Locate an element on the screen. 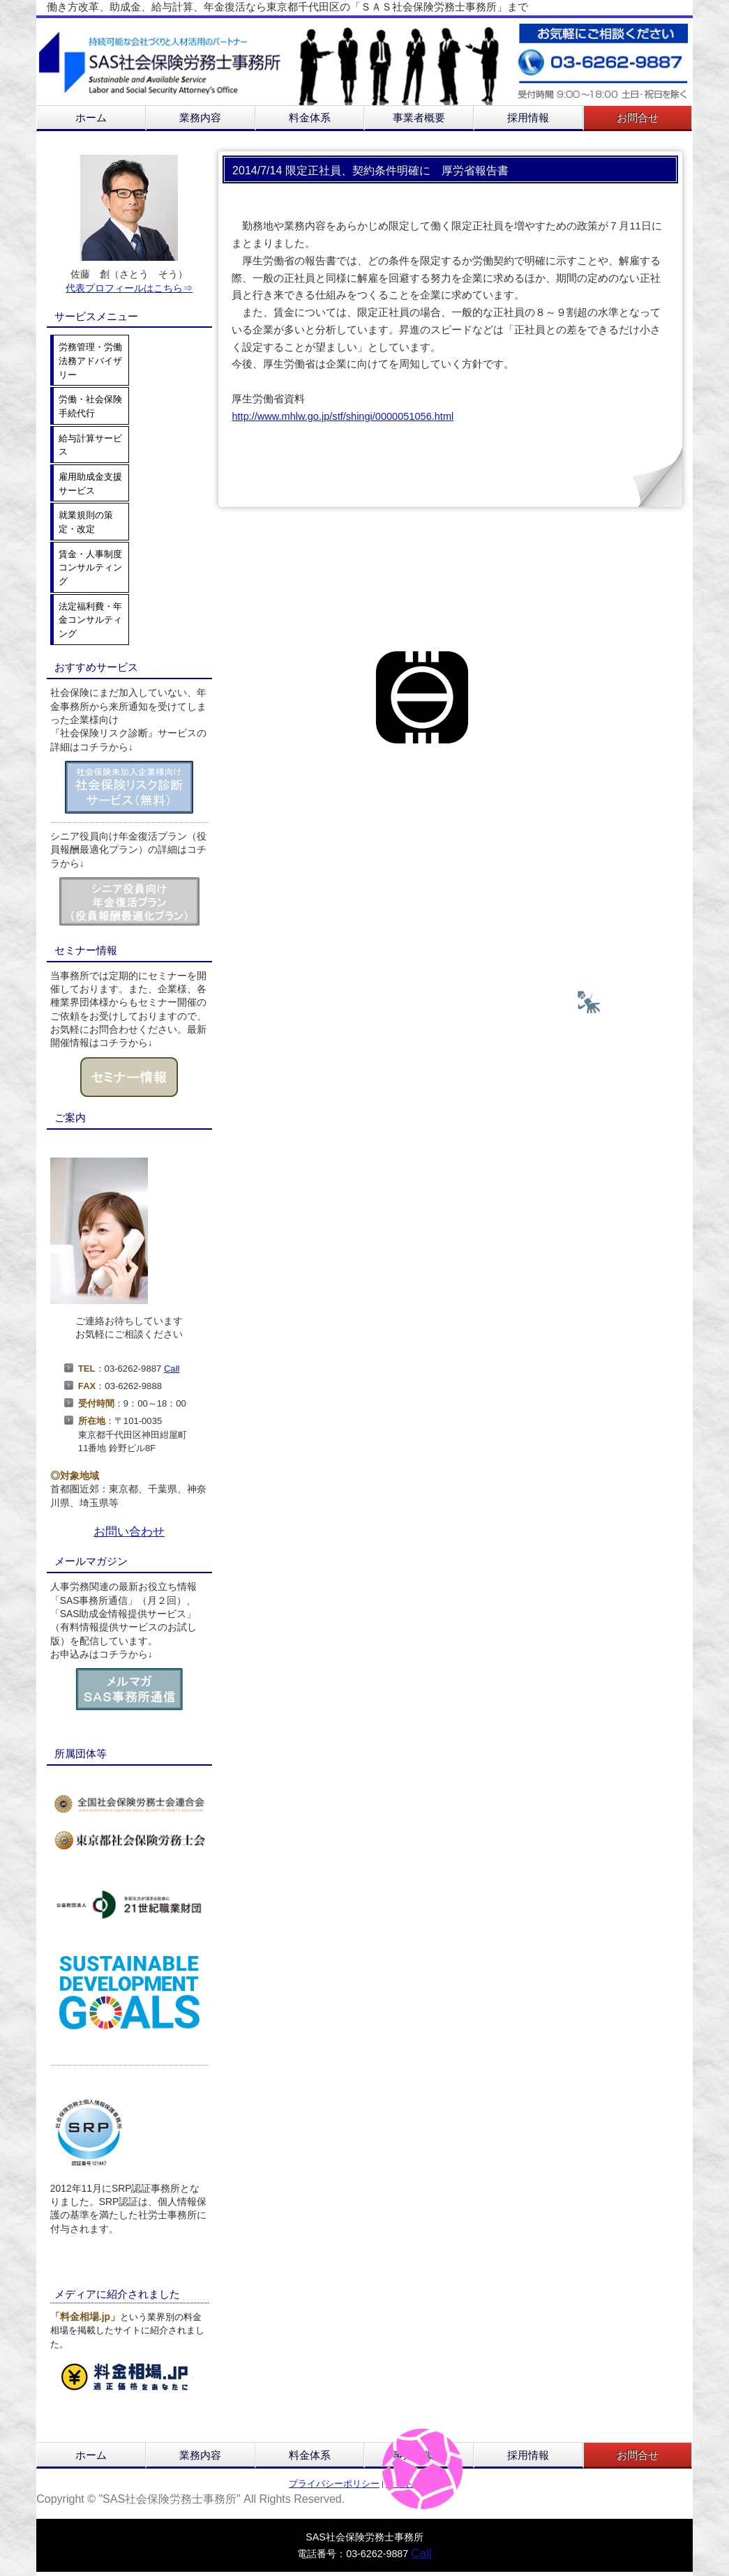 The width and height of the screenshot is (729, 2576). indicates amputation or limb loss in a medical game context is located at coordinates (589, 1002).